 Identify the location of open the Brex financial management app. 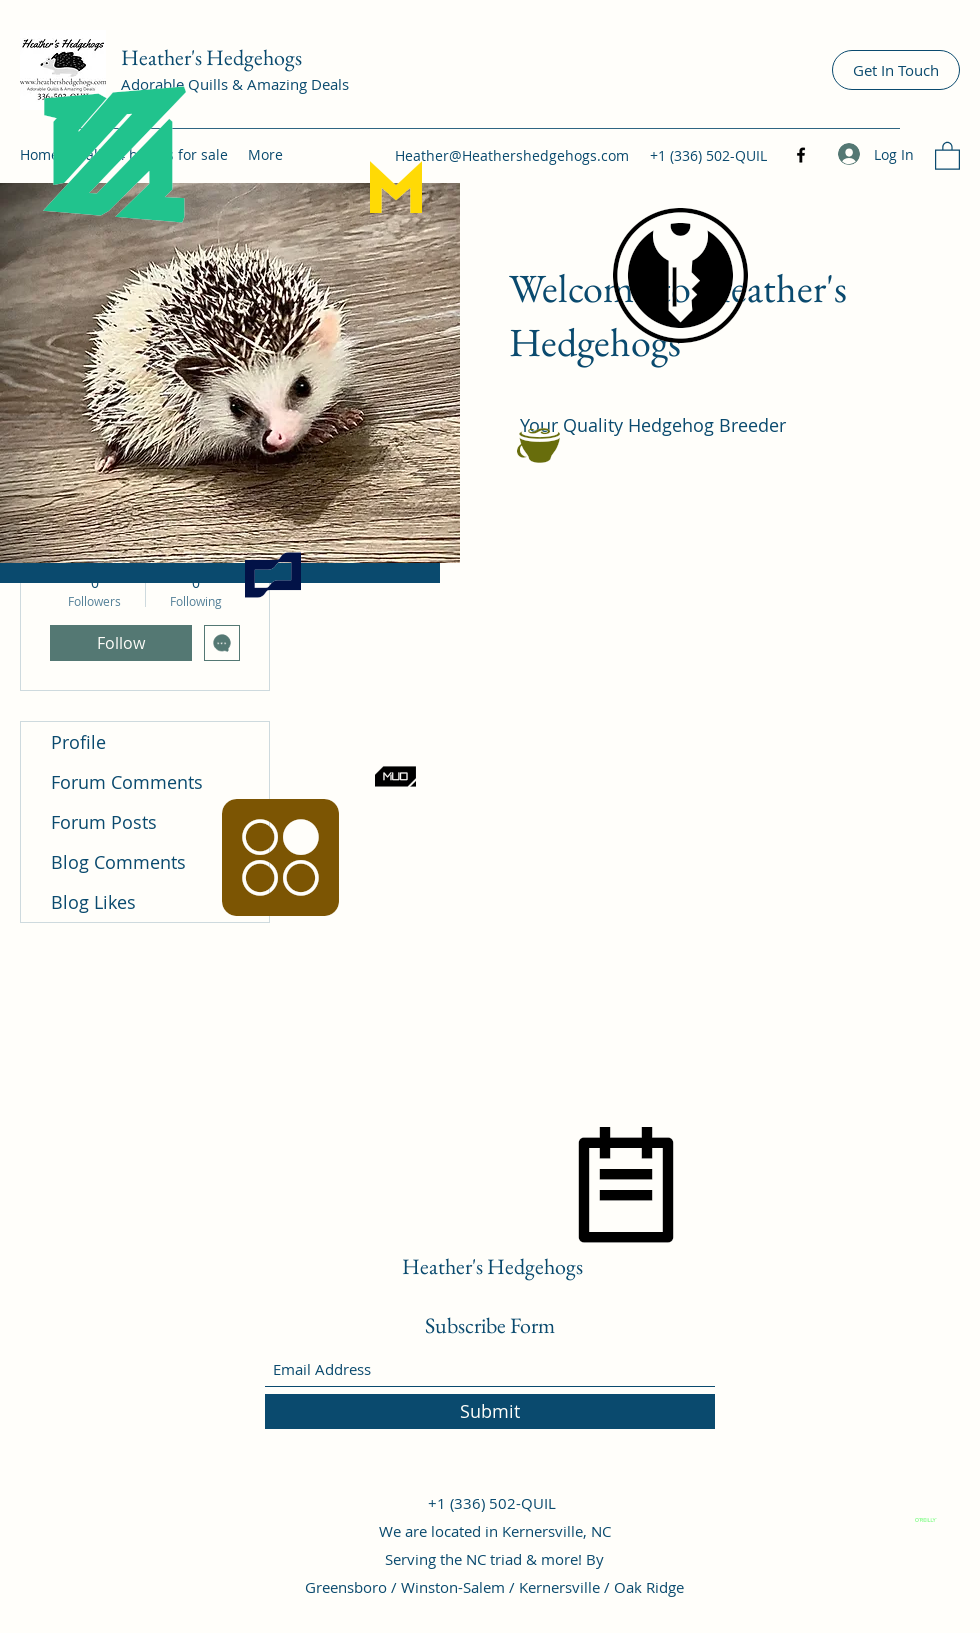
(273, 575).